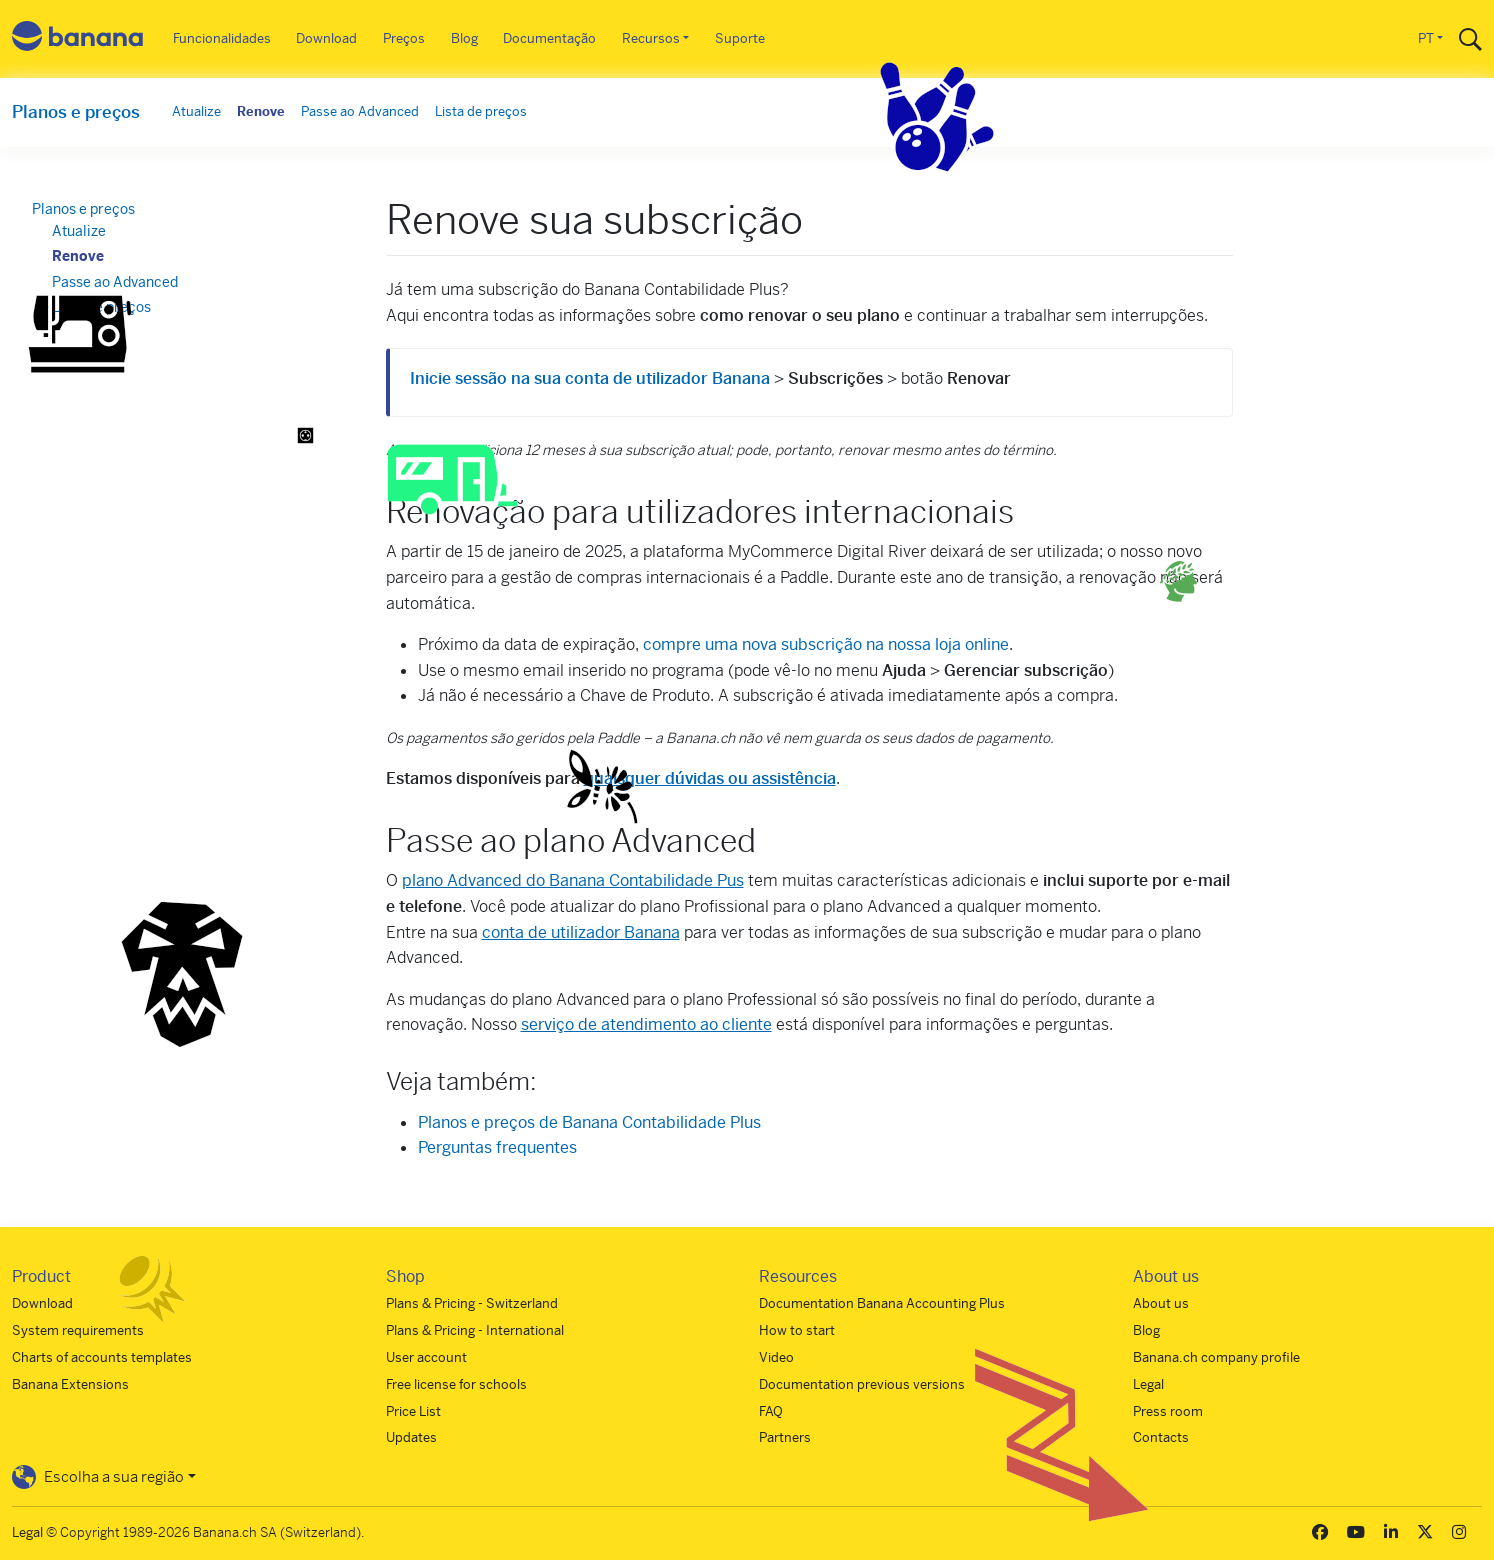 The image size is (1494, 1560). What do you see at coordinates (182, 974) in the screenshot?
I see `indicates a death or game over state` at bounding box center [182, 974].